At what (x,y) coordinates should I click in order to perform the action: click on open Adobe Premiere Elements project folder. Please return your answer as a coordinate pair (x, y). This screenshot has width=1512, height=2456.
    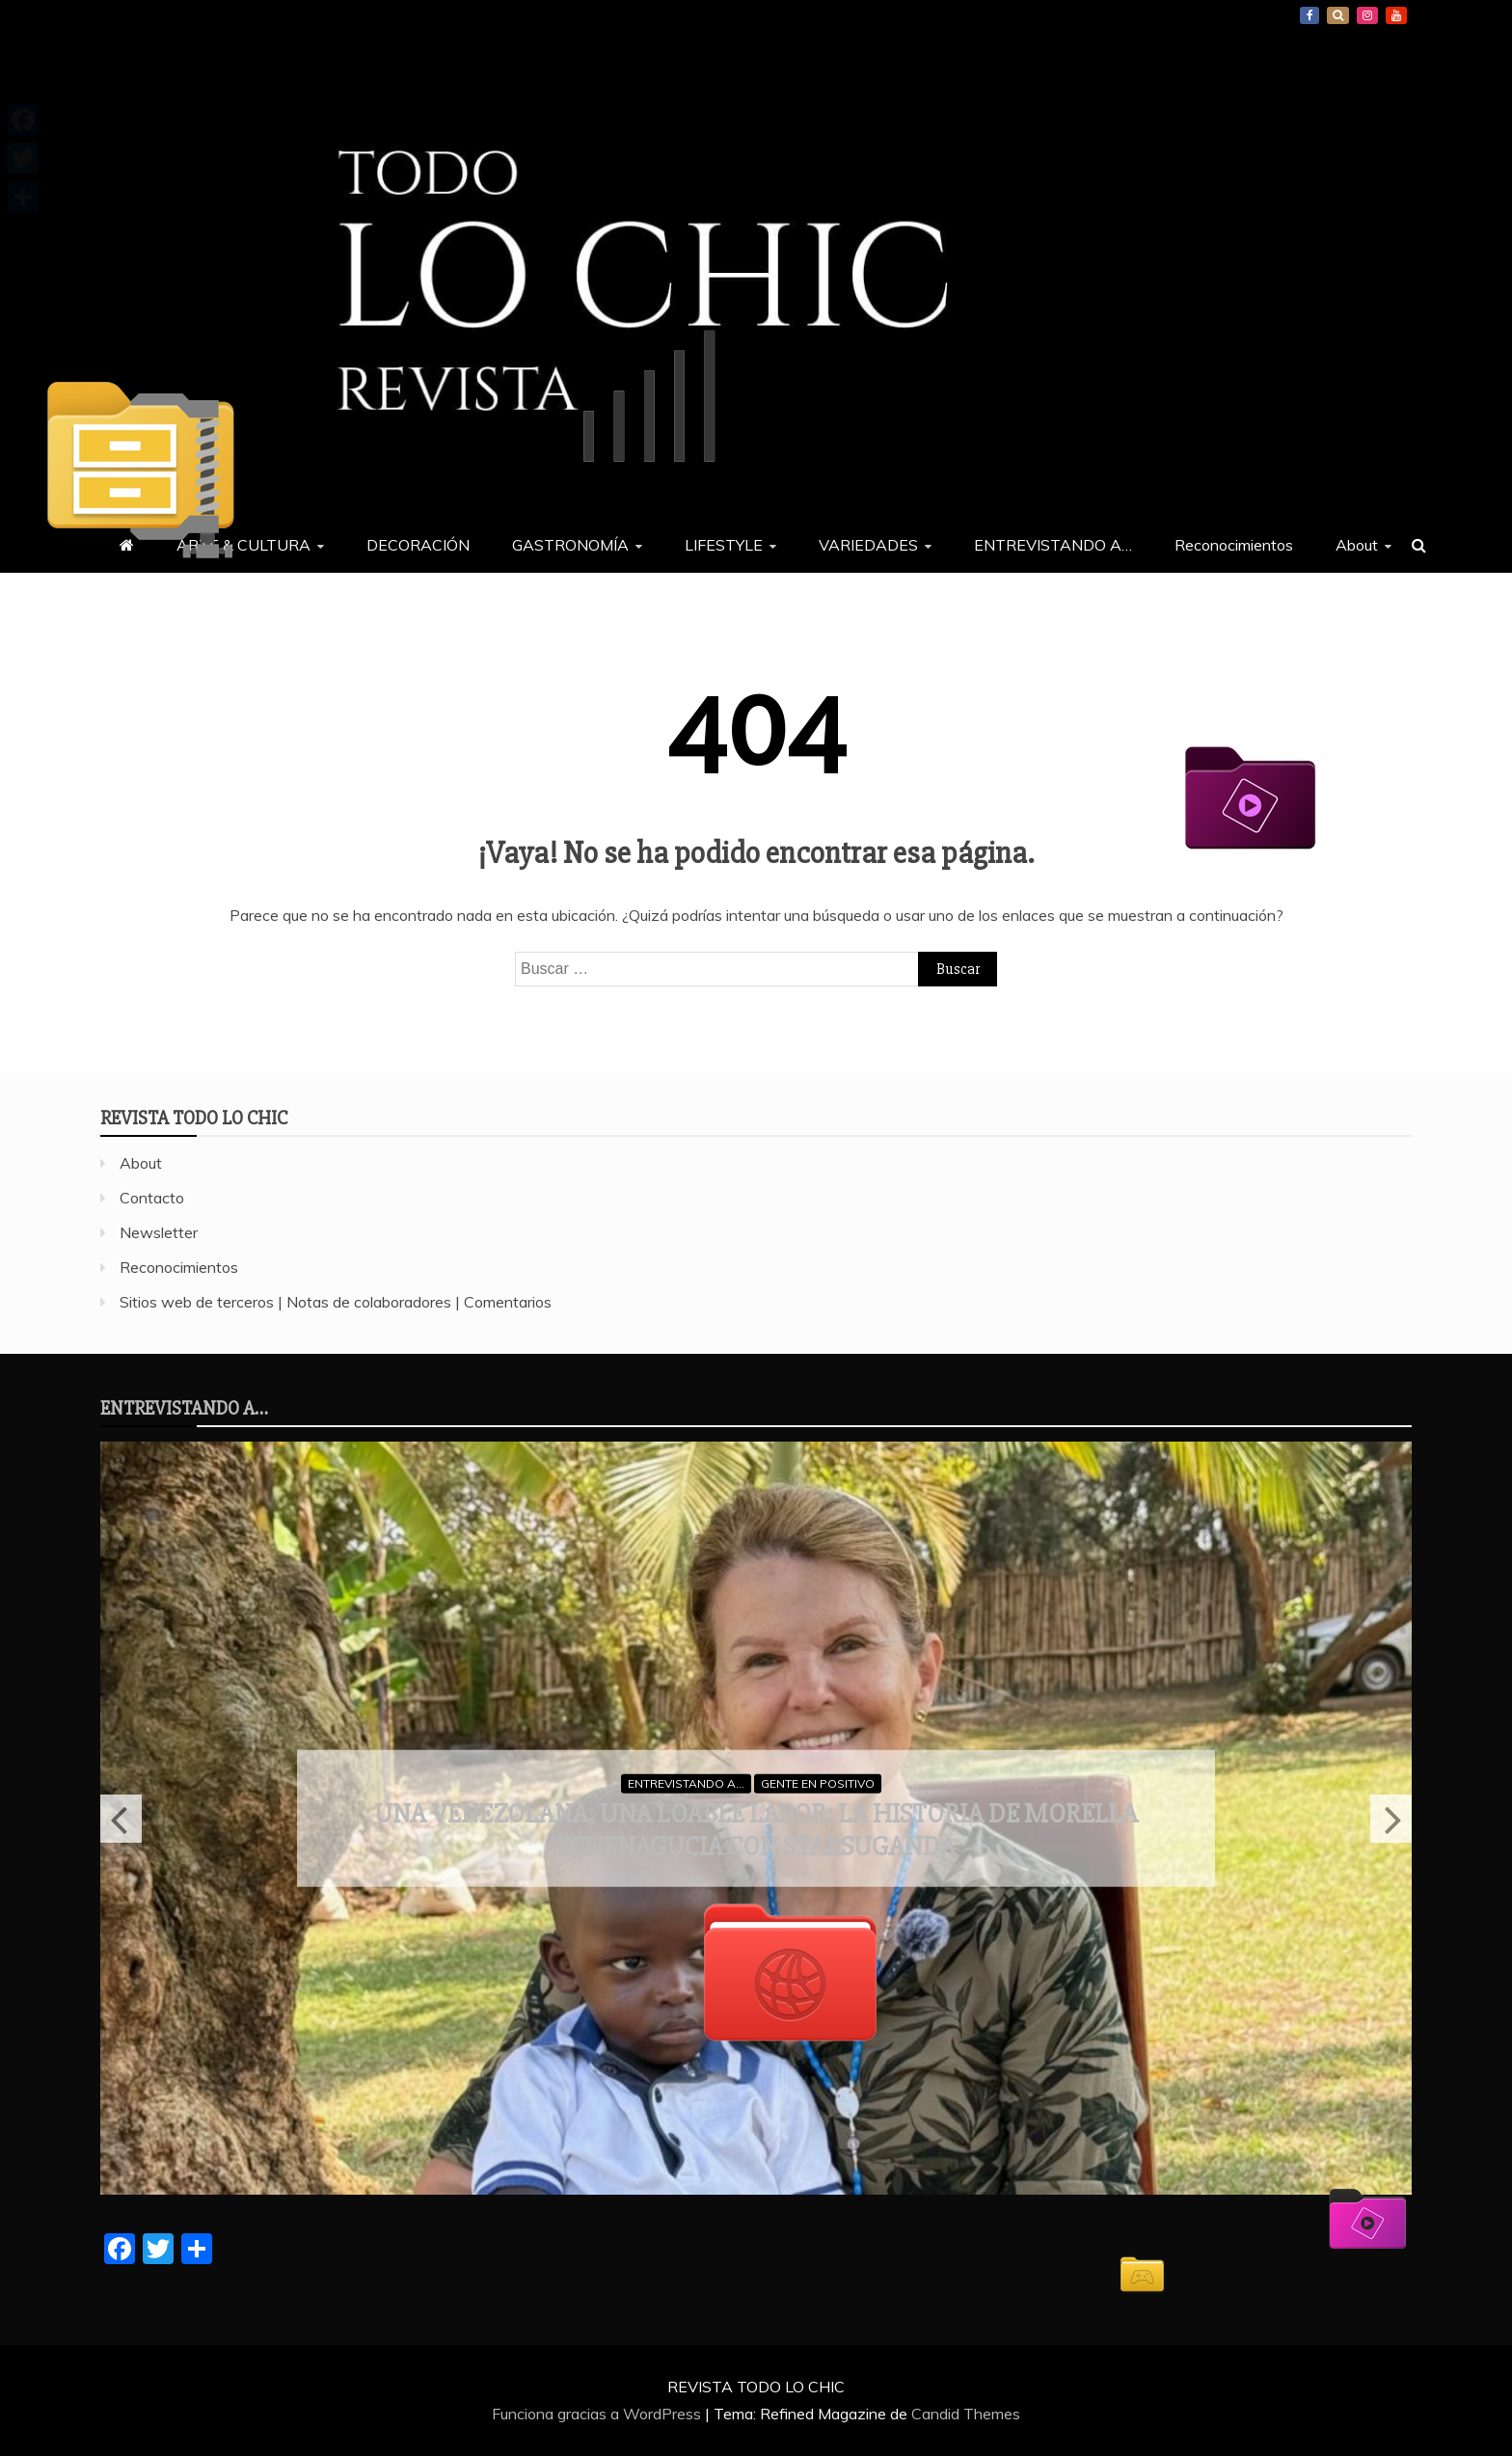
    Looking at the image, I should click on (1367, 2221).